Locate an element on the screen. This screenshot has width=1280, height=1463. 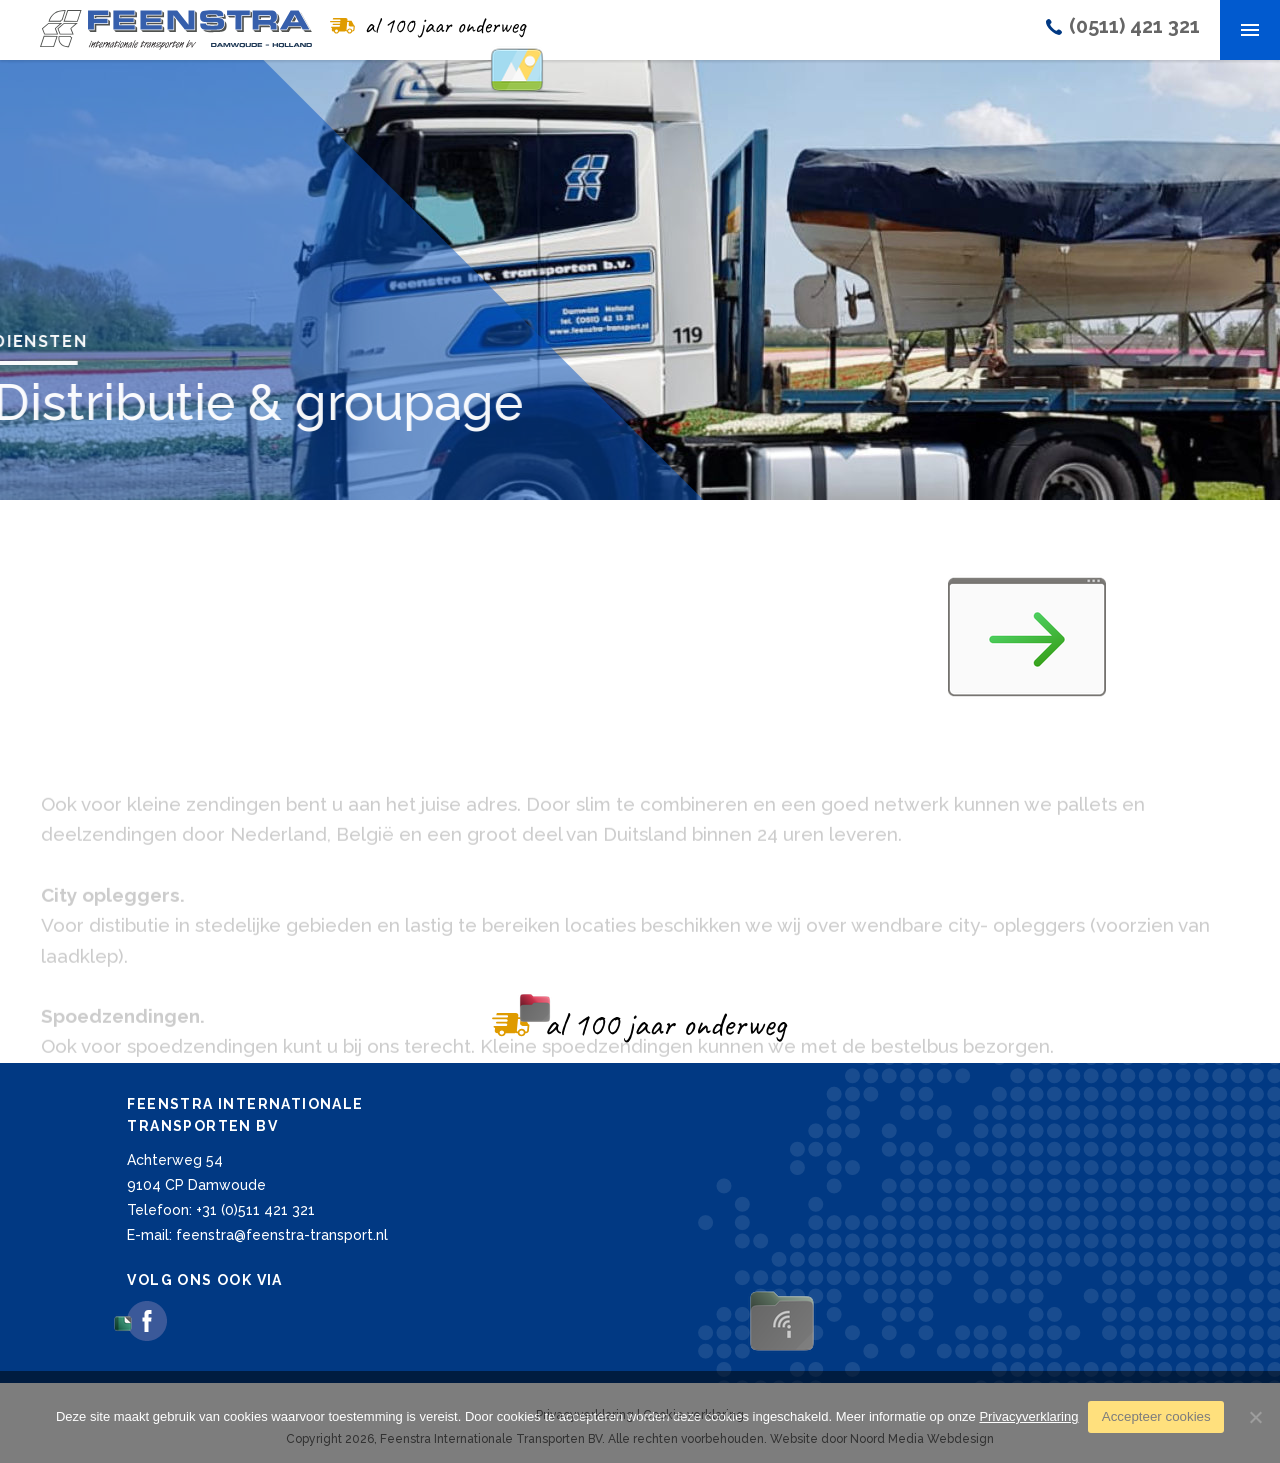
change desktop wallpaper settings is located at coordinates (123, 1323).